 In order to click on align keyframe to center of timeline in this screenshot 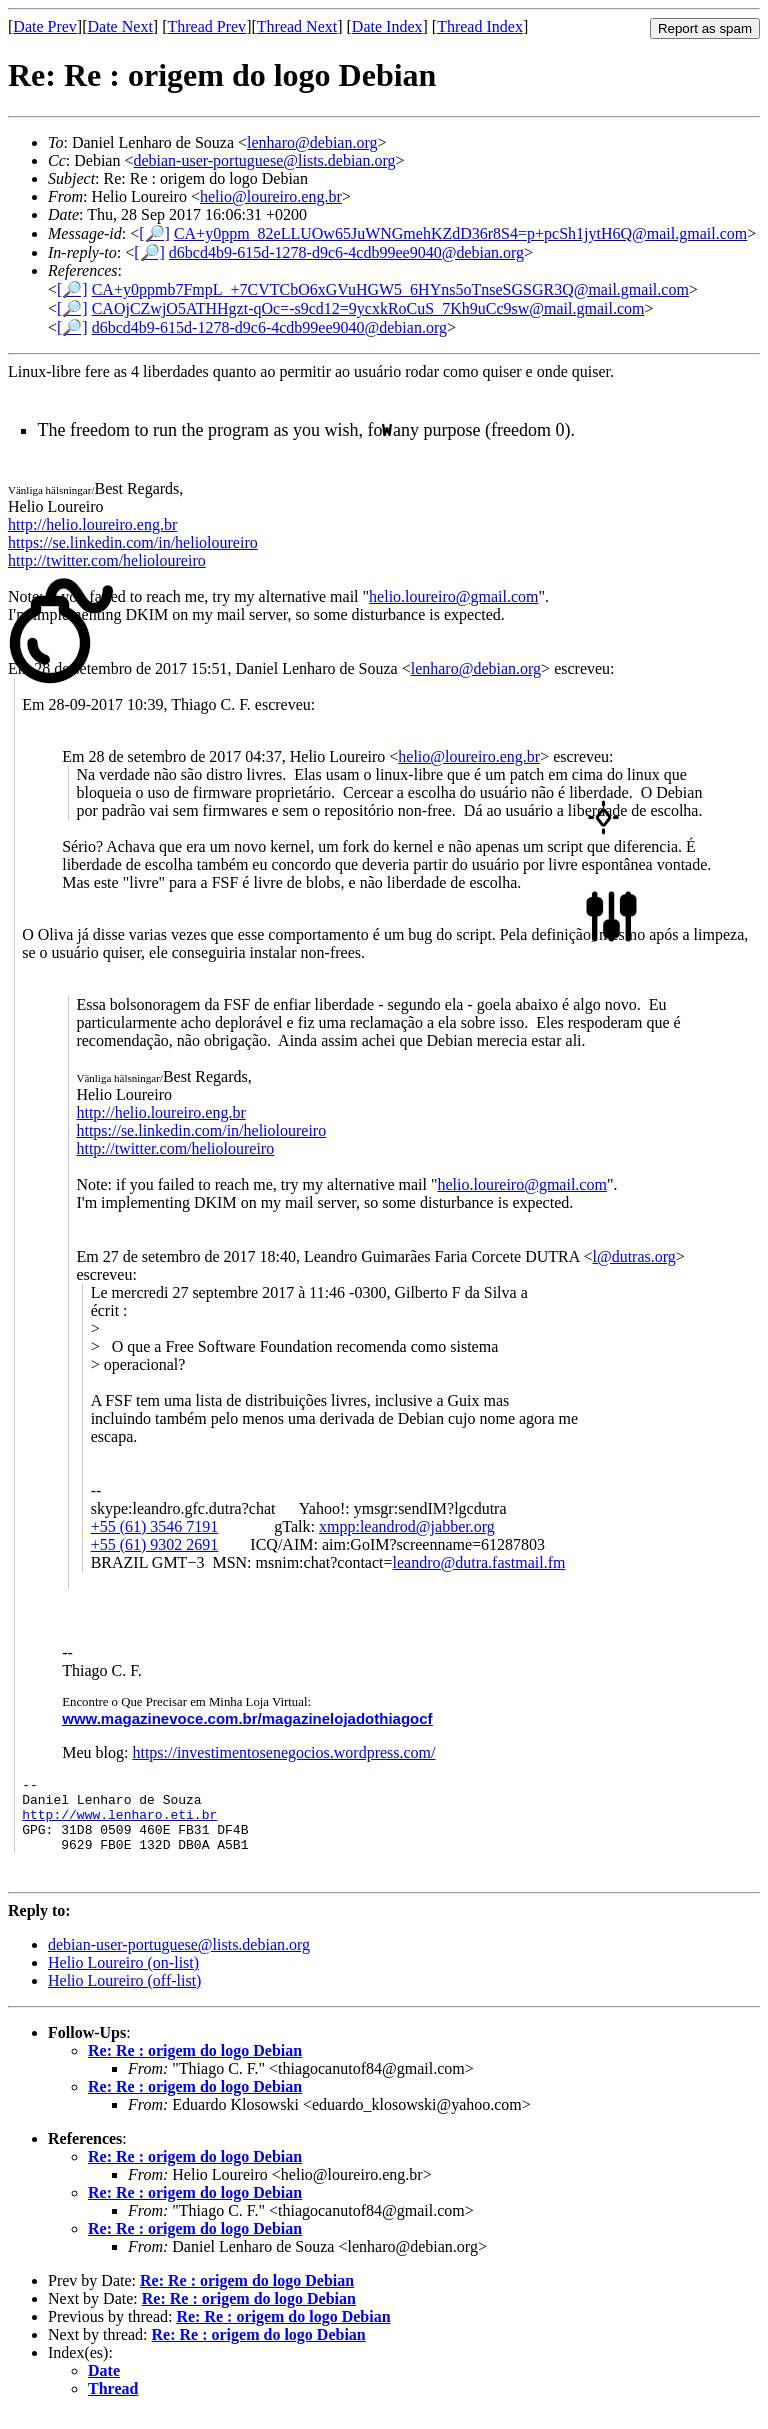, I will do `click(603, 817)`.